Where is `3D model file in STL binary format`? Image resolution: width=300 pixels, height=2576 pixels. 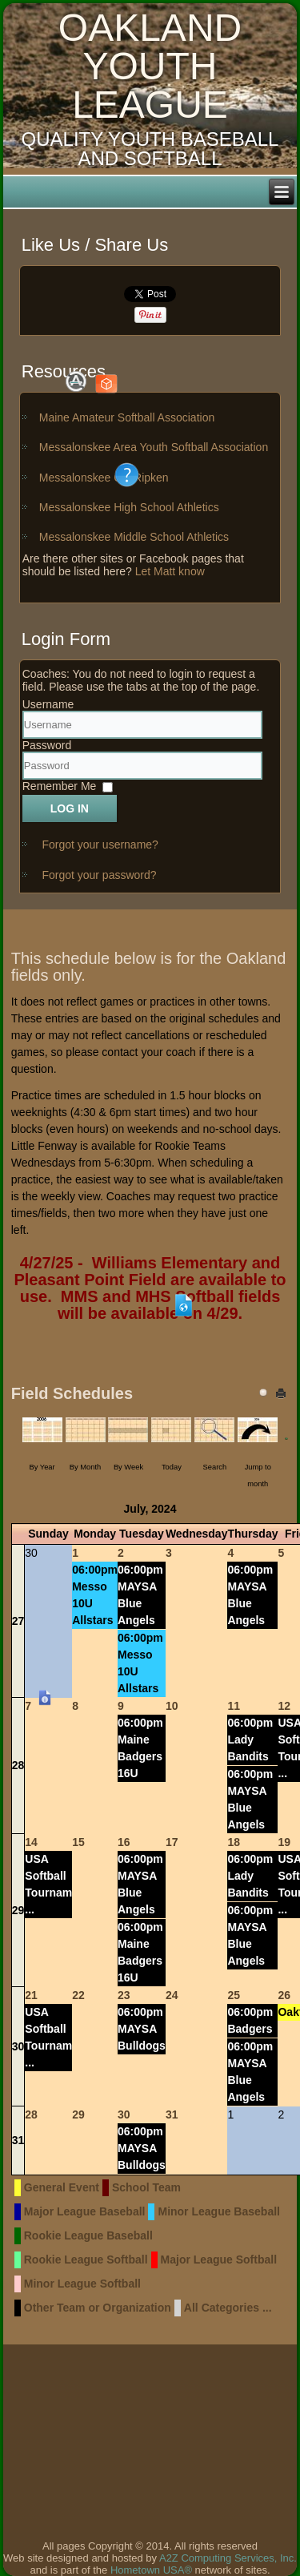 3D model file in STL binary format is located at coordinates (106, 383).